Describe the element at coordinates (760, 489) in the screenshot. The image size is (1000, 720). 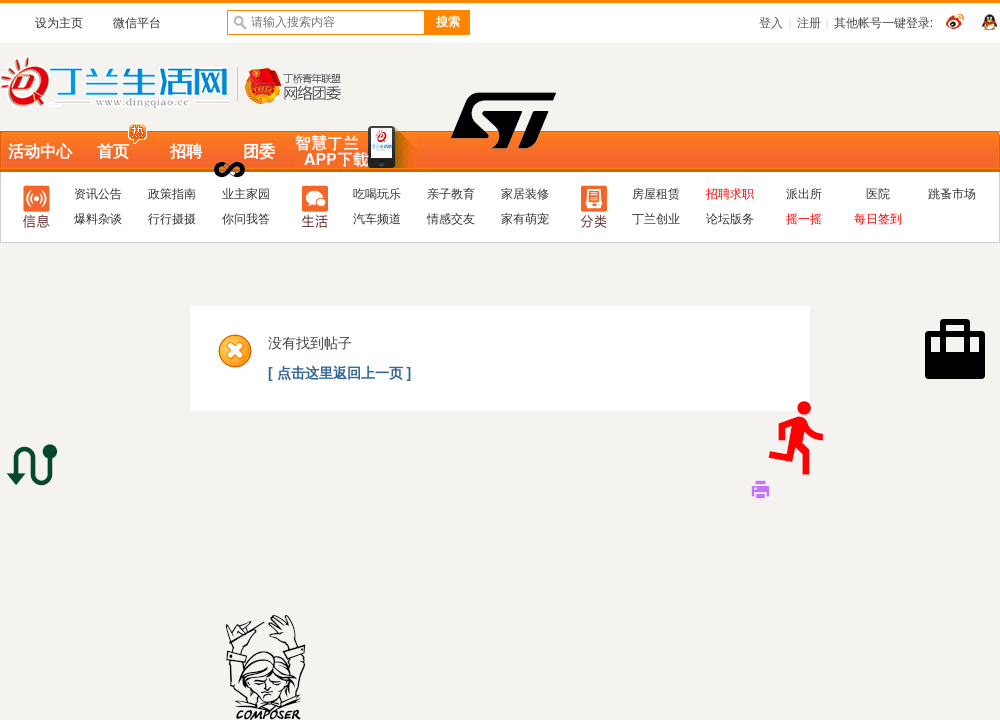
I see `print the current document` at that location.